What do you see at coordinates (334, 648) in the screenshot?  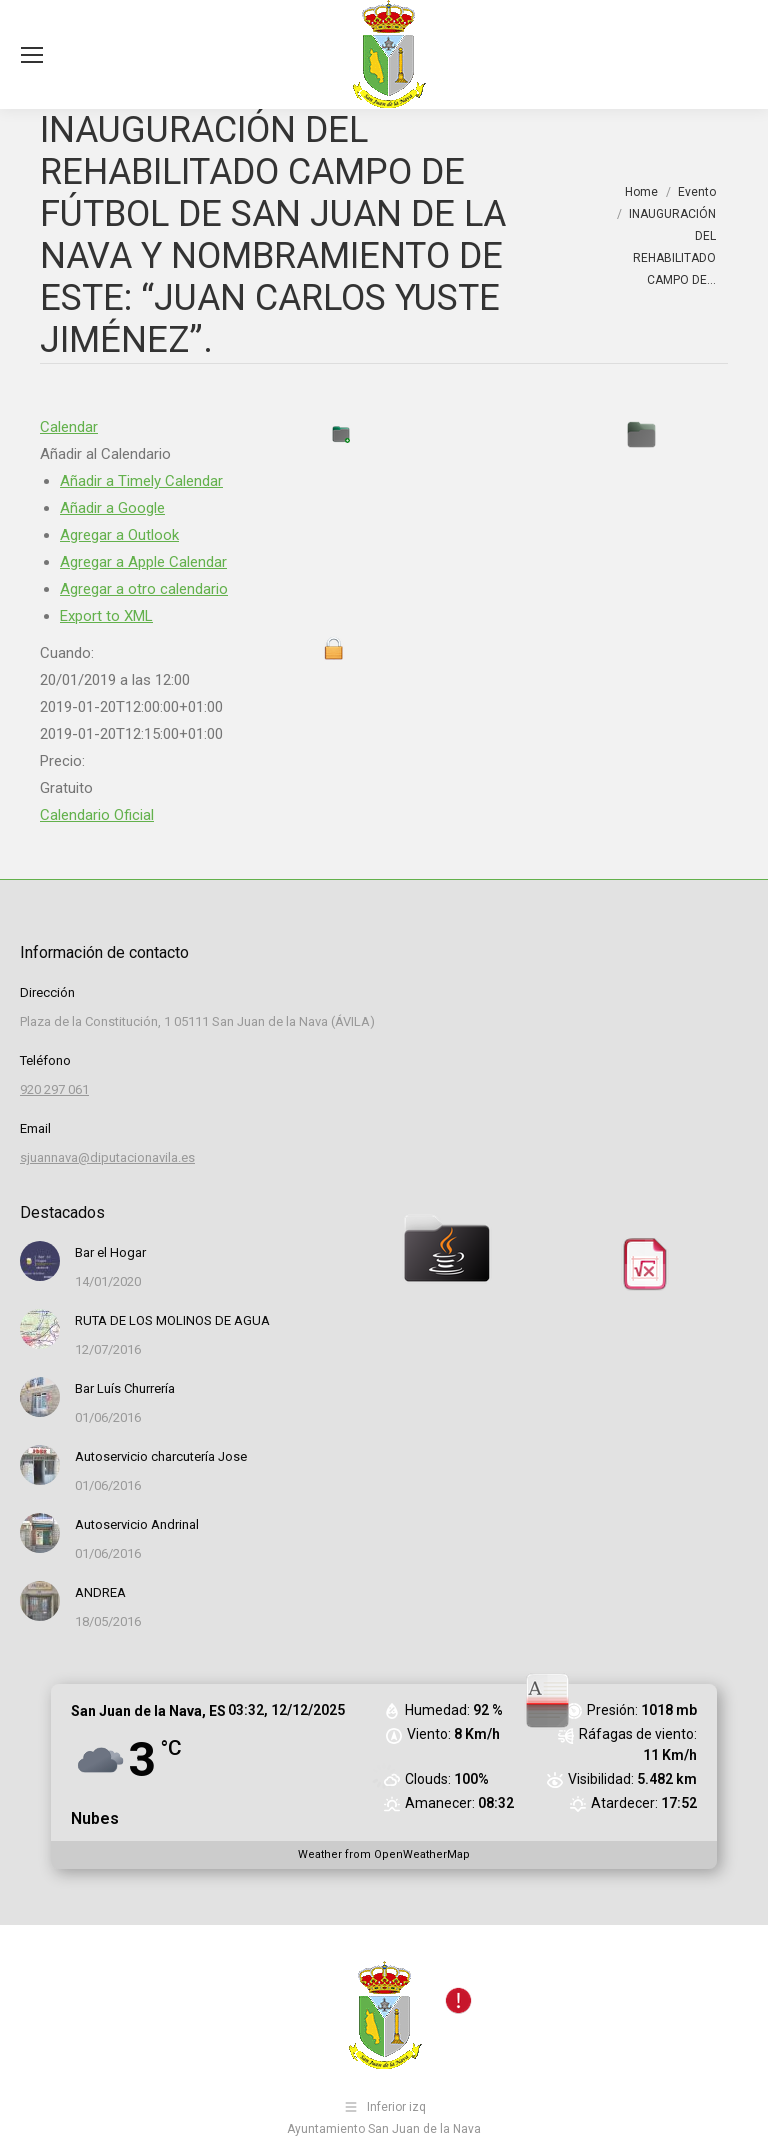 I see `indicates a locked or protected item` at bounding box center [334, 648].